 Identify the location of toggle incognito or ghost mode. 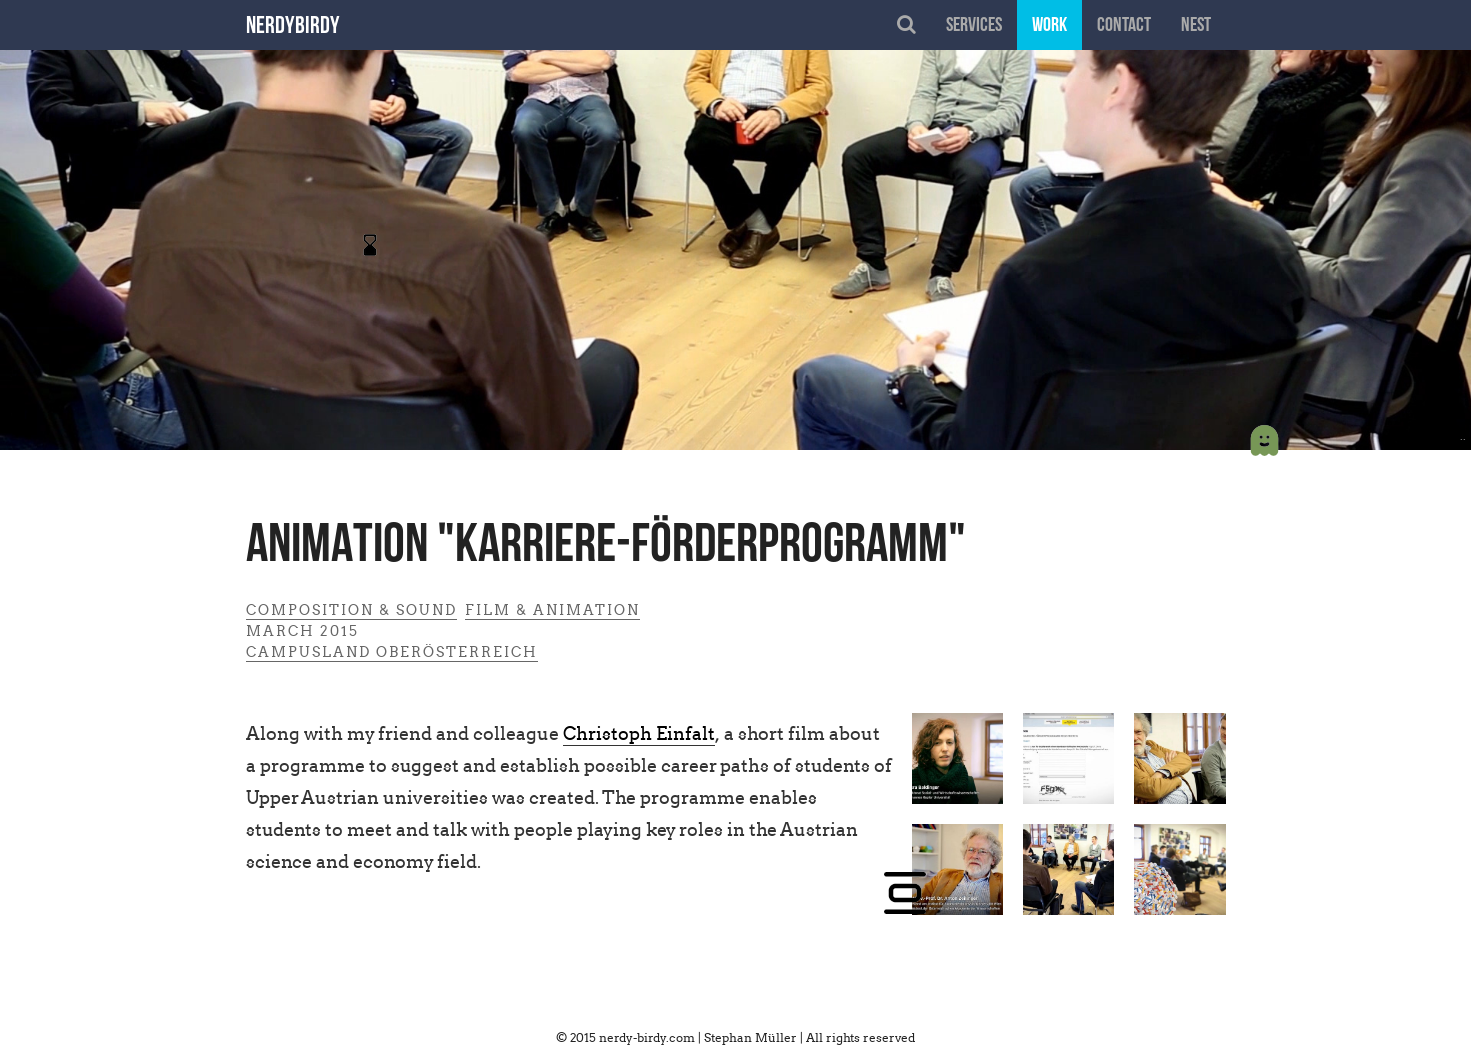
(1264, 440).